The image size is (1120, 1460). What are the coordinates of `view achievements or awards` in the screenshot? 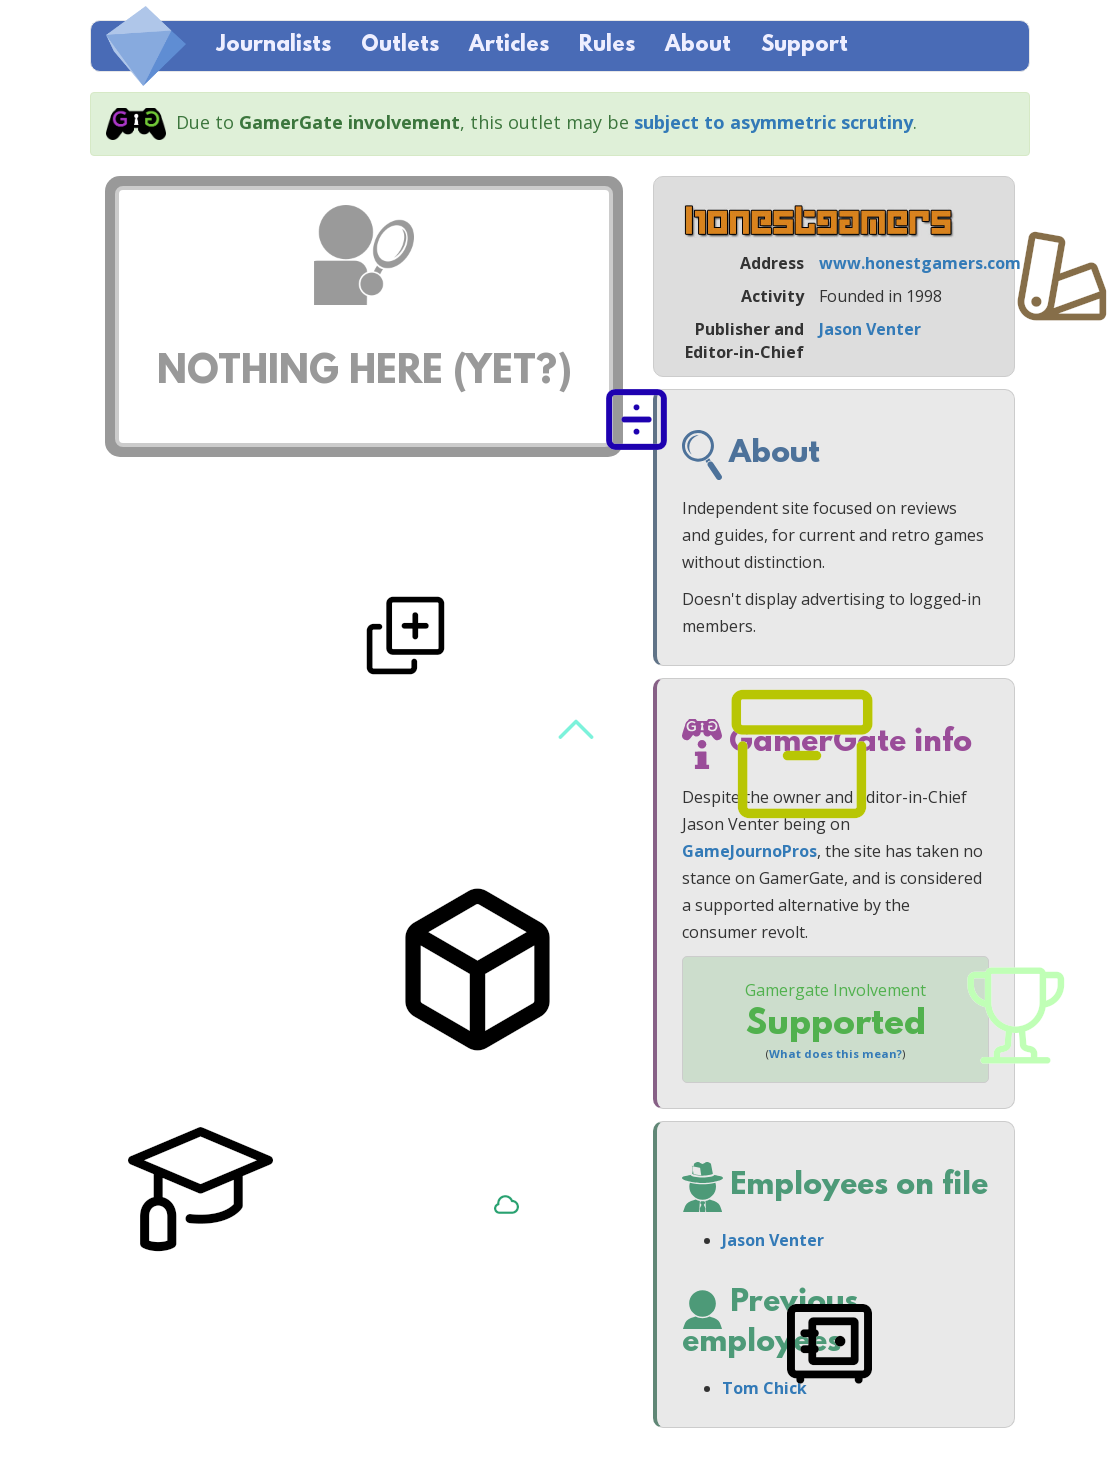 It's located at (1015, 1015).